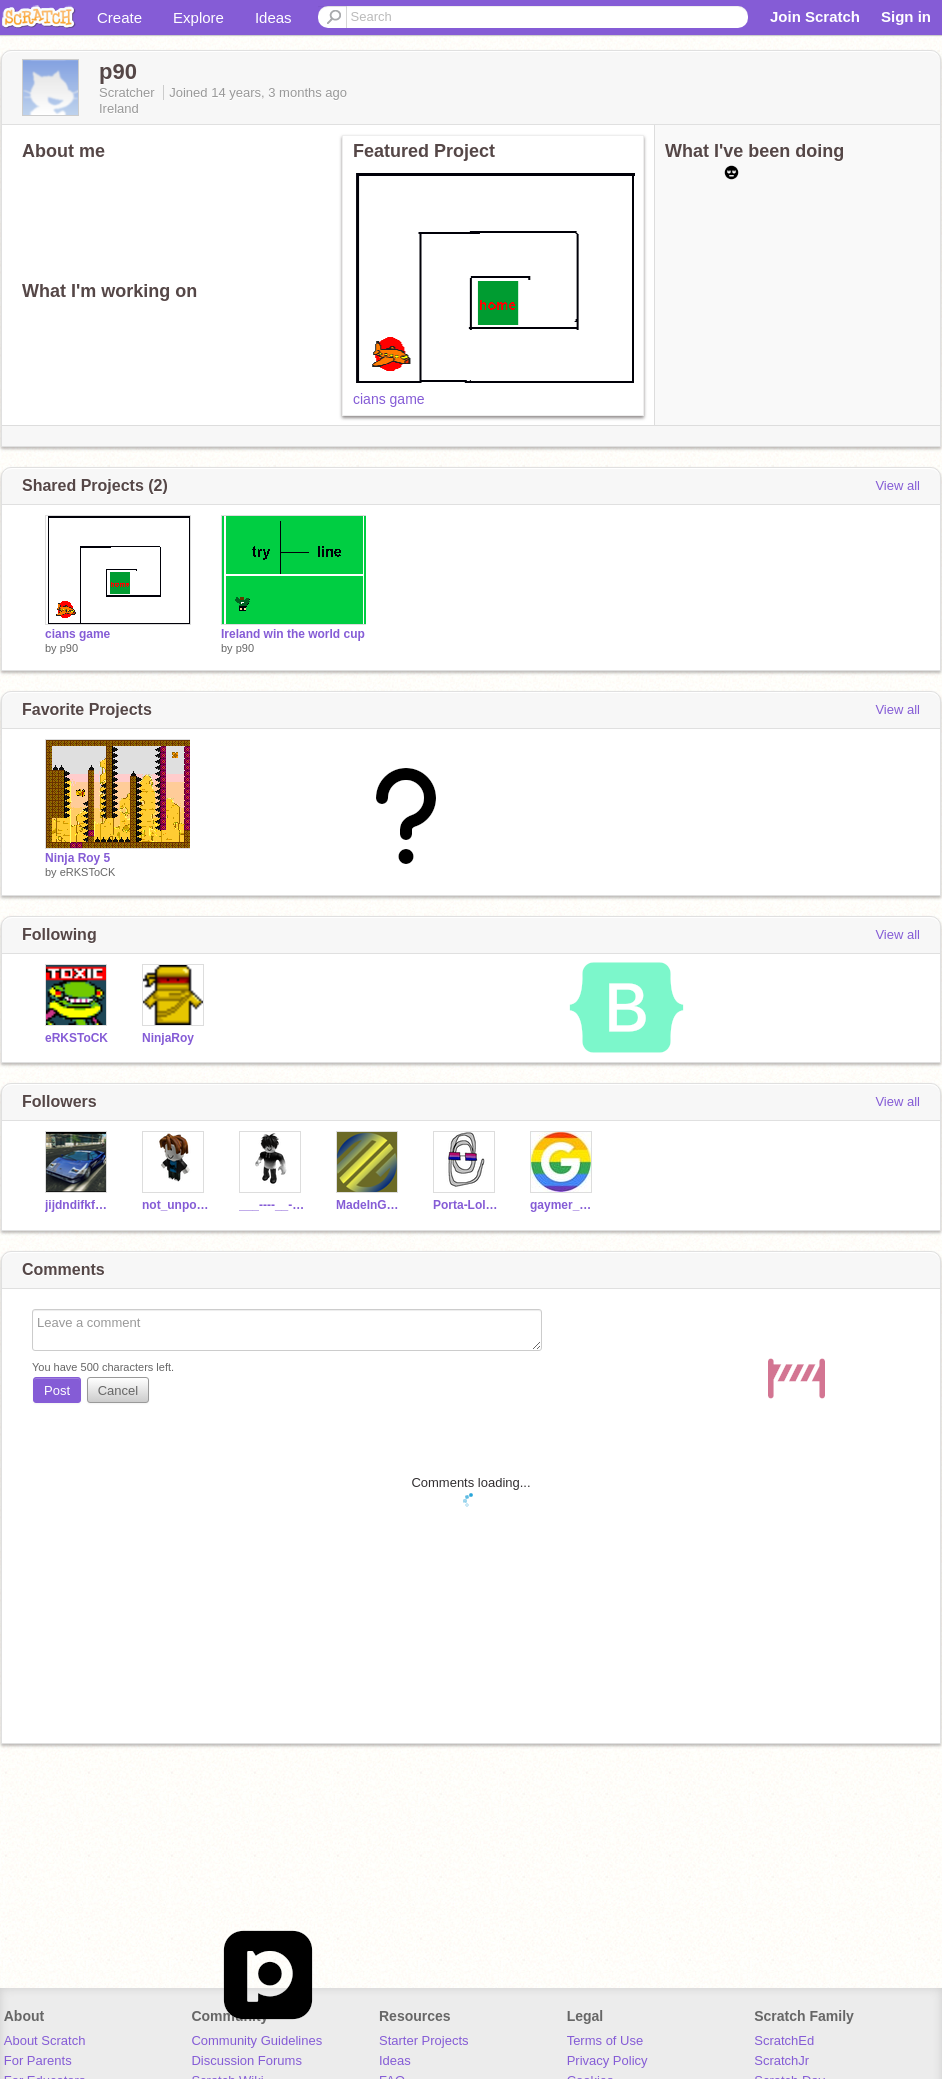 This screenshot has width=942, height=2079. I want to click on access help or support, so click(406, 816).